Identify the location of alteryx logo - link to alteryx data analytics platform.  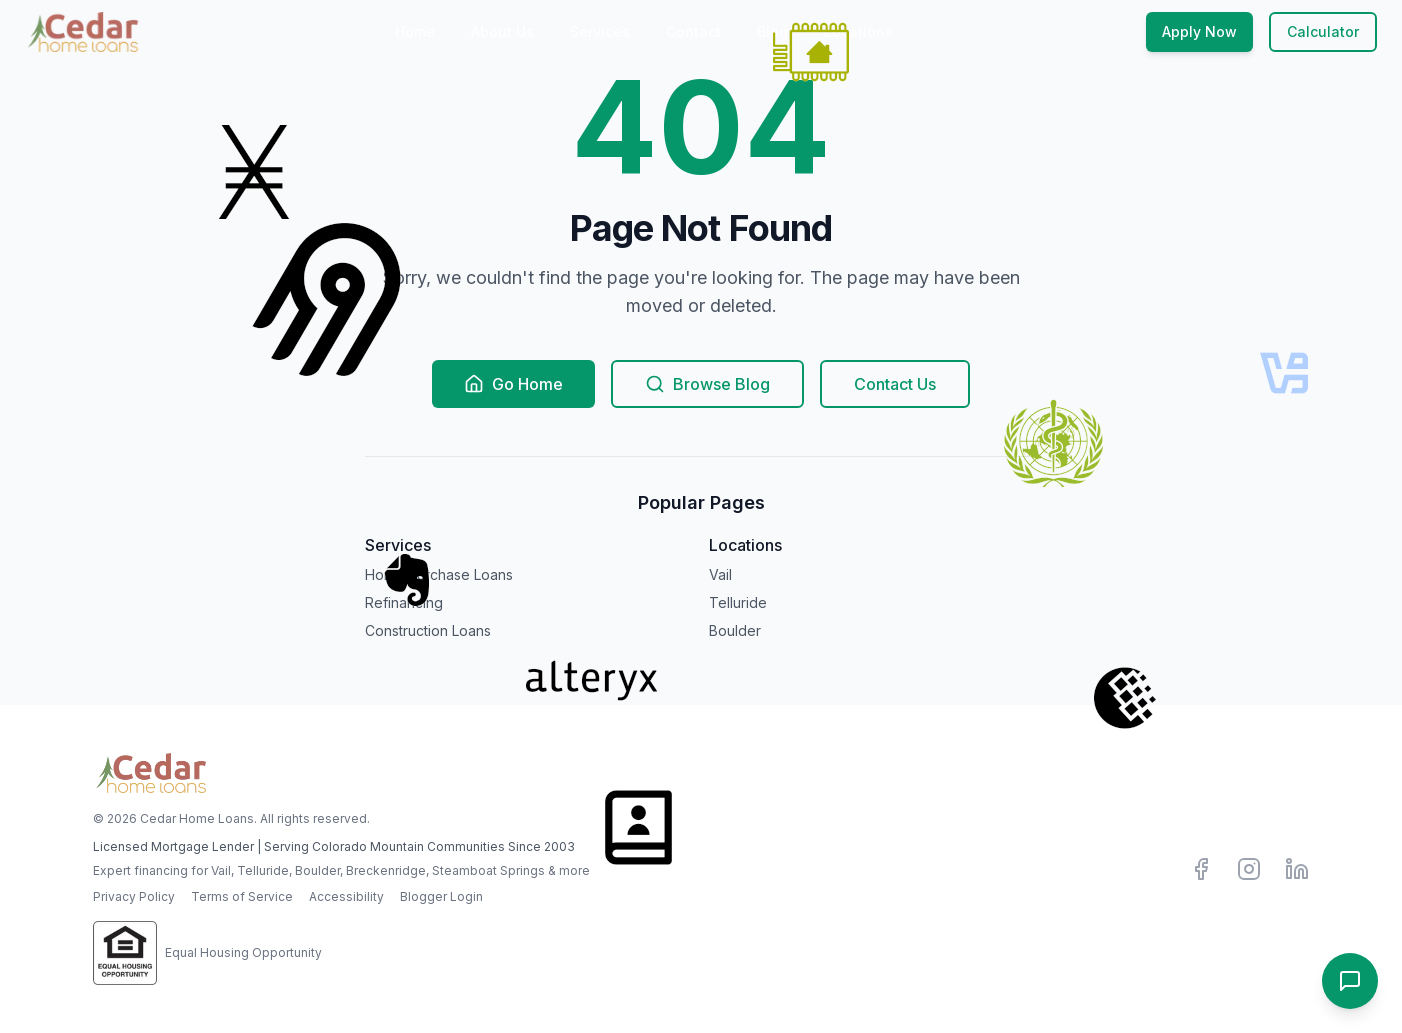
(591, 680).